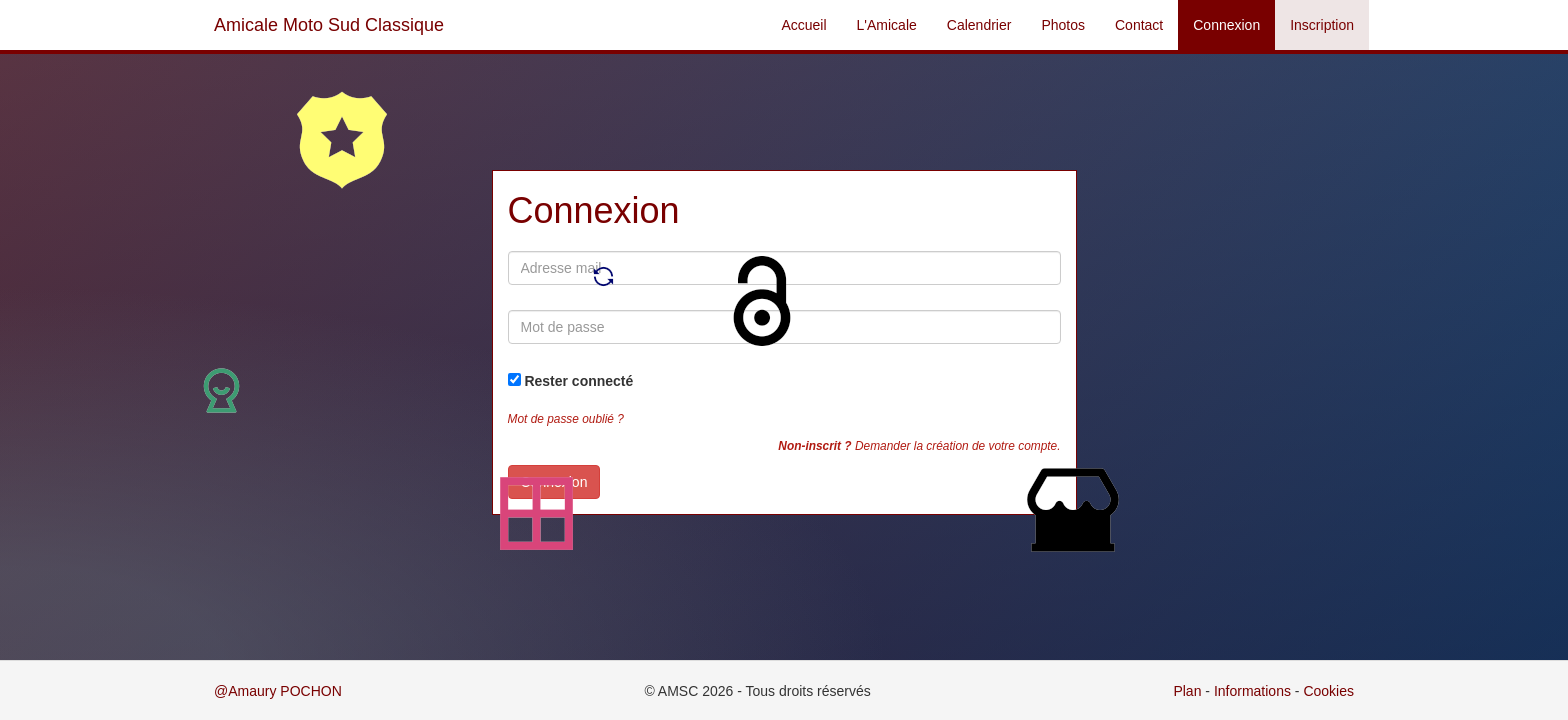 The image size is (1568, 720). What do you see at coordinates (221, 390) in the screenshot?
I see `view user profile` at bounding box center [221, 390].